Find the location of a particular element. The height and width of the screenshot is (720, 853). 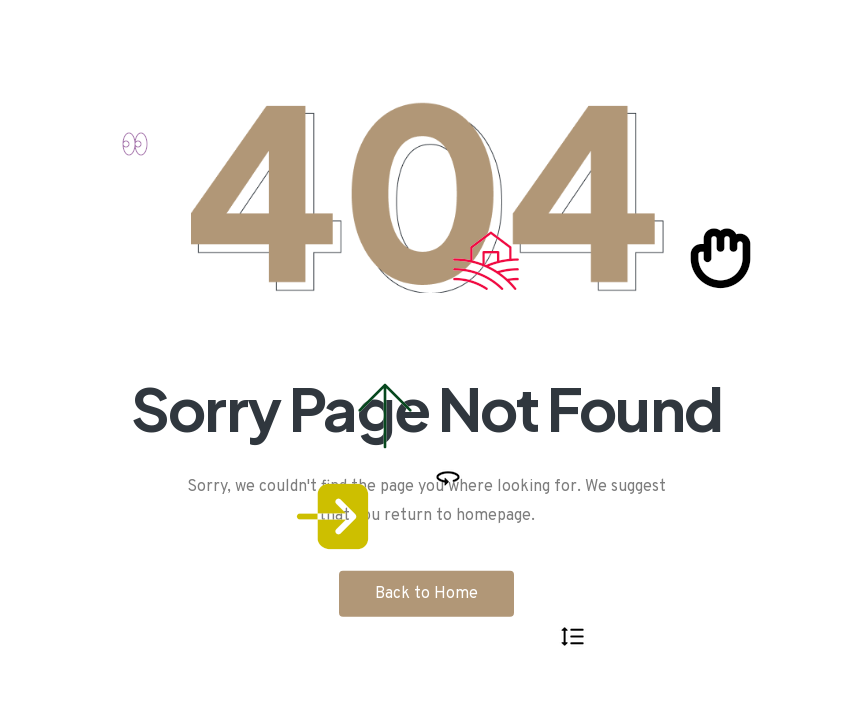

access farm or agricultural features is located at coordinates (486, 262).